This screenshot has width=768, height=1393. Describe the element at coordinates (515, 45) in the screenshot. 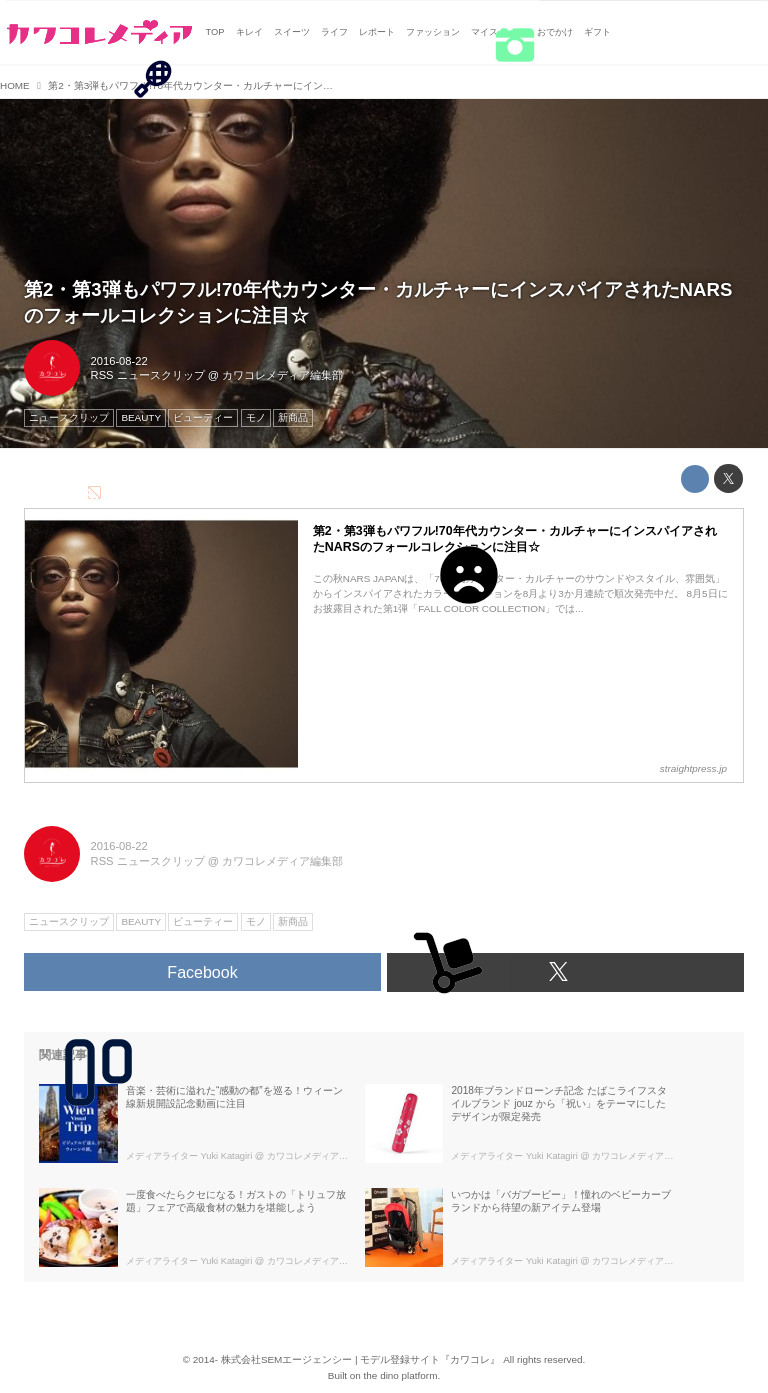

I see `take a photo` at that location.